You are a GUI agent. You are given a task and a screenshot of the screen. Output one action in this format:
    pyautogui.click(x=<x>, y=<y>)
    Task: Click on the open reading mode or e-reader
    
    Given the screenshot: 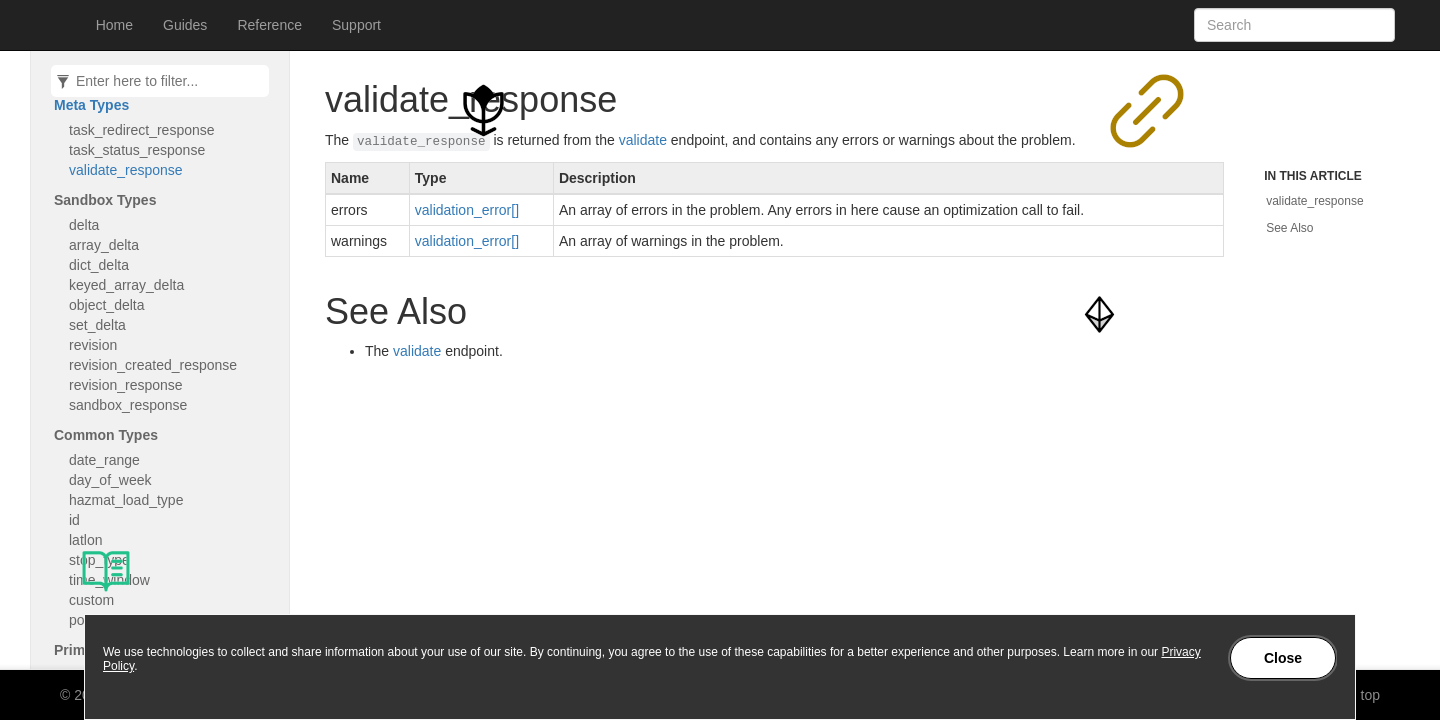 What is the action you would take?
    pyautogui.click(x=106, y=568)
    